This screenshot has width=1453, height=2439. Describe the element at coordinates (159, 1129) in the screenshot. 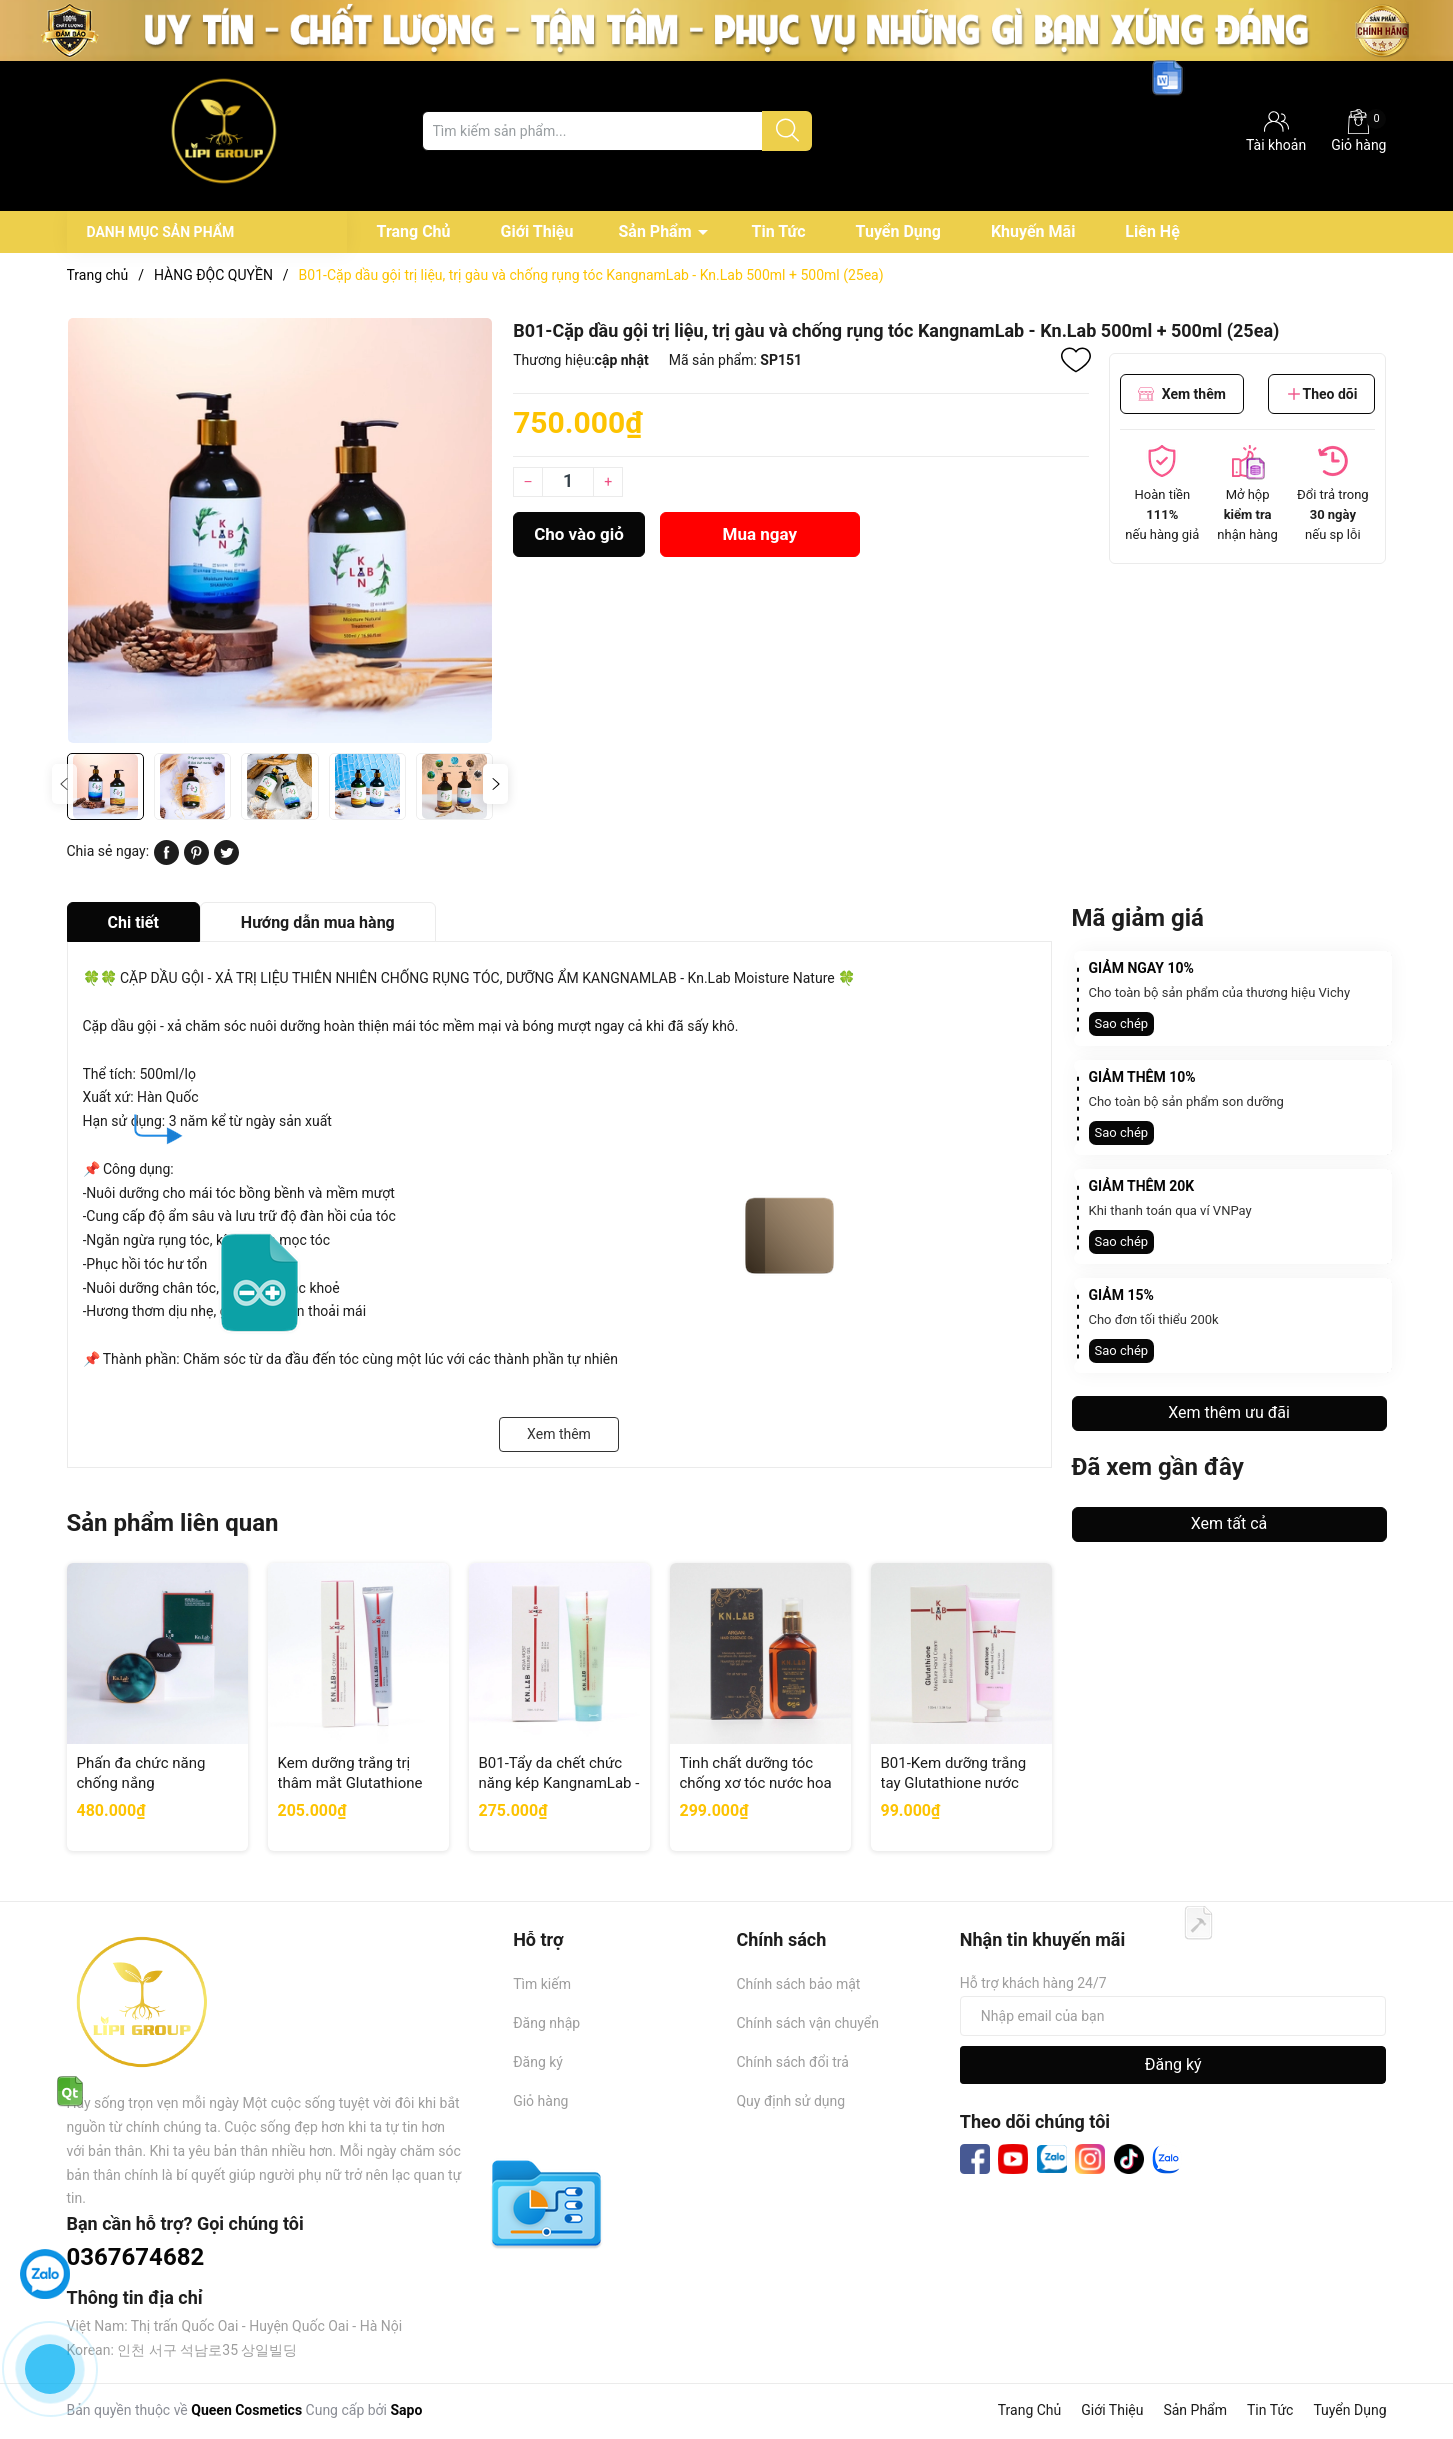

I see `forward an email message` at that location.